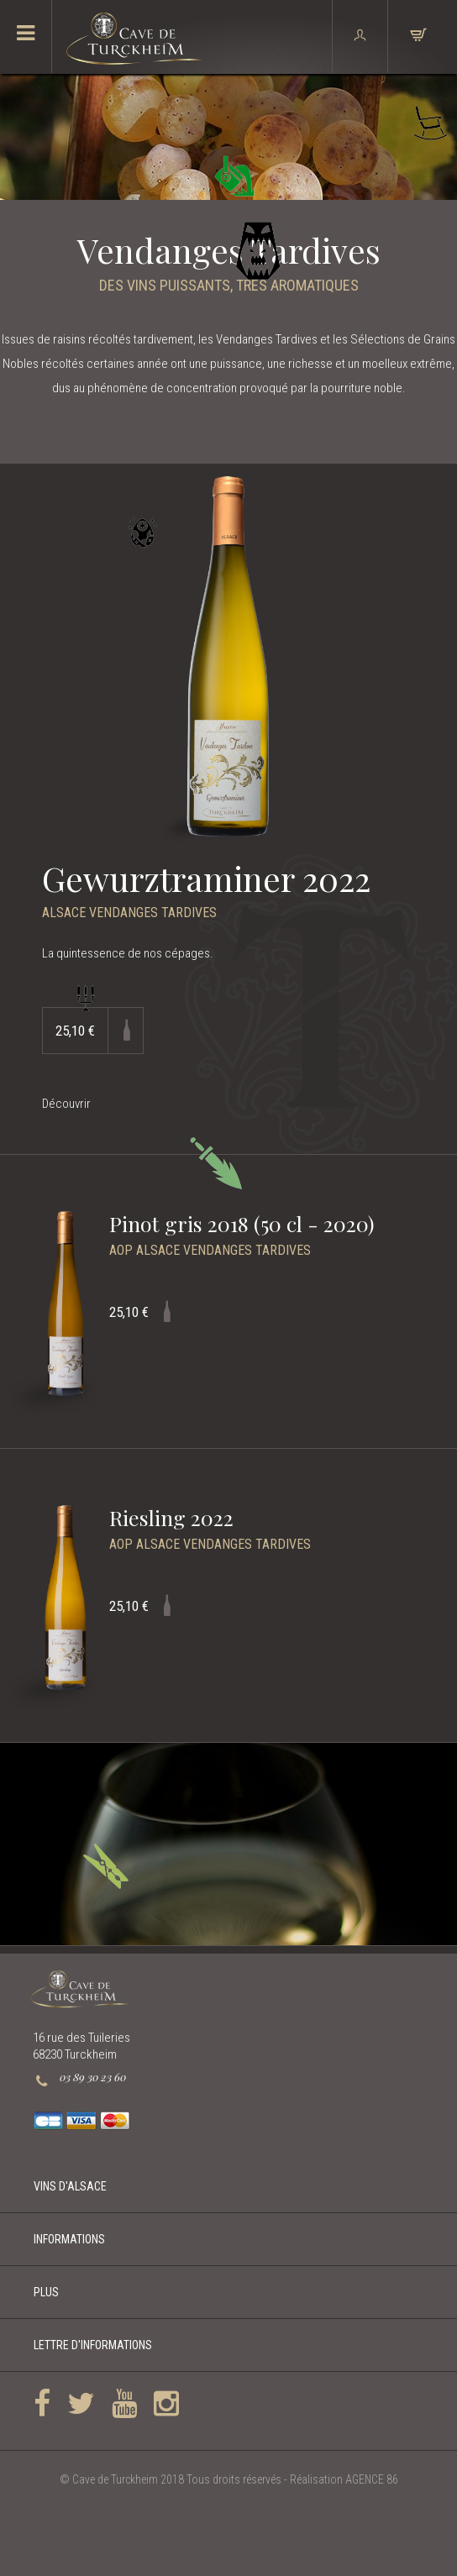 This screenshot has height=2576, width=457. I want to click on pin or clip an item for later reference, so click(106, 1866).